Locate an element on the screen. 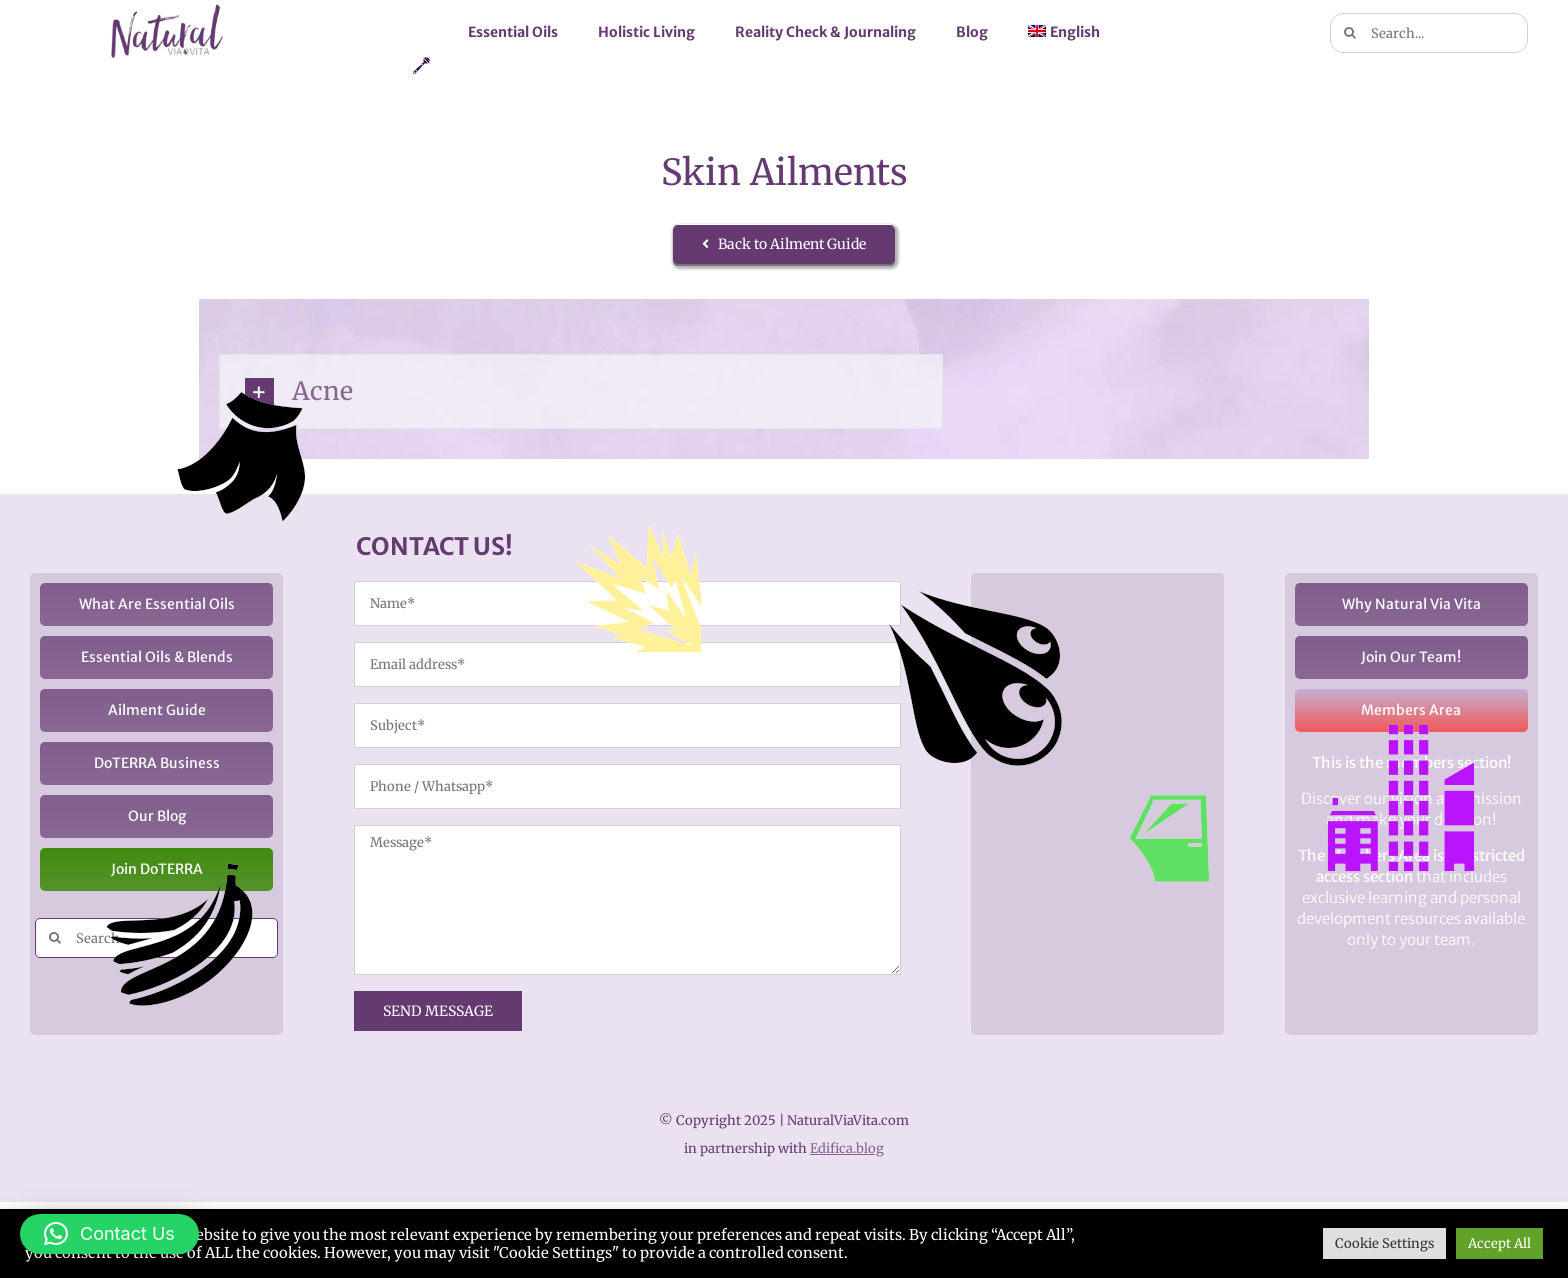  banana item or fruit category in a game inventory is located at coordinates (179, 934).